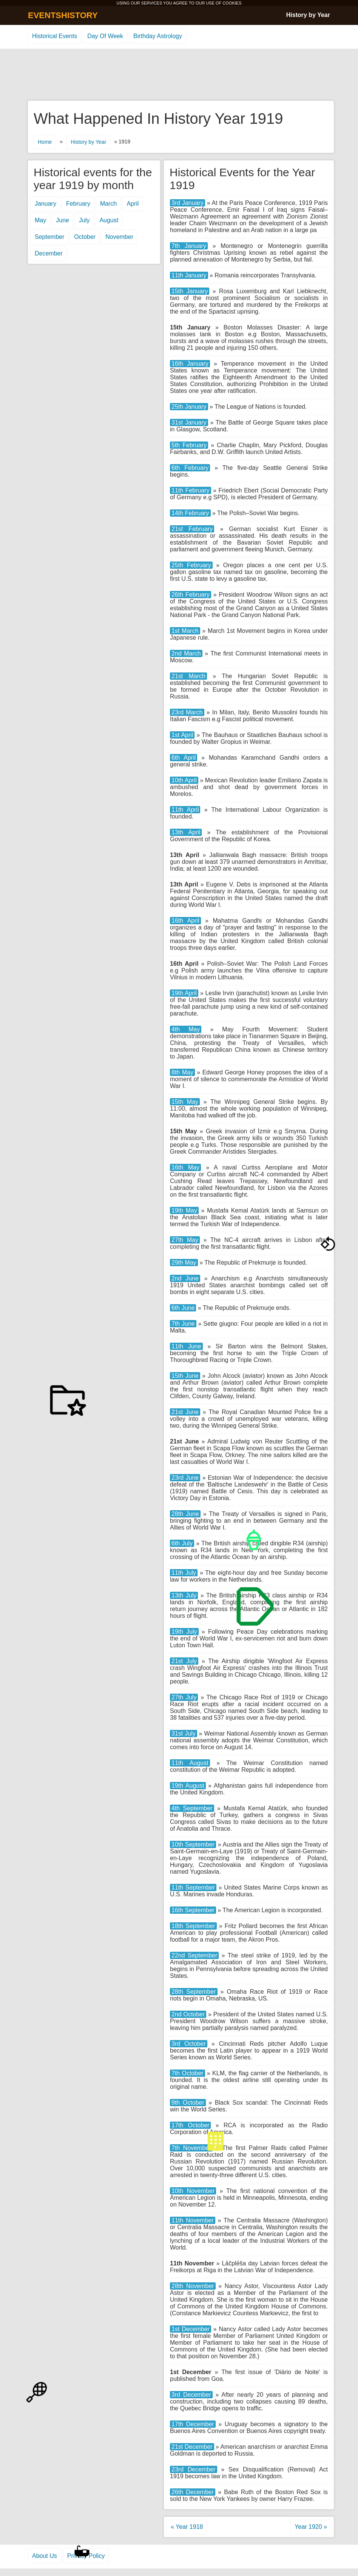 The image size is (358, 2576). What do you see at coordinates (82, 2552) in the screenshot?
I see `indicates bathroom or bathing facilities` at bounding box center [82, 2552].